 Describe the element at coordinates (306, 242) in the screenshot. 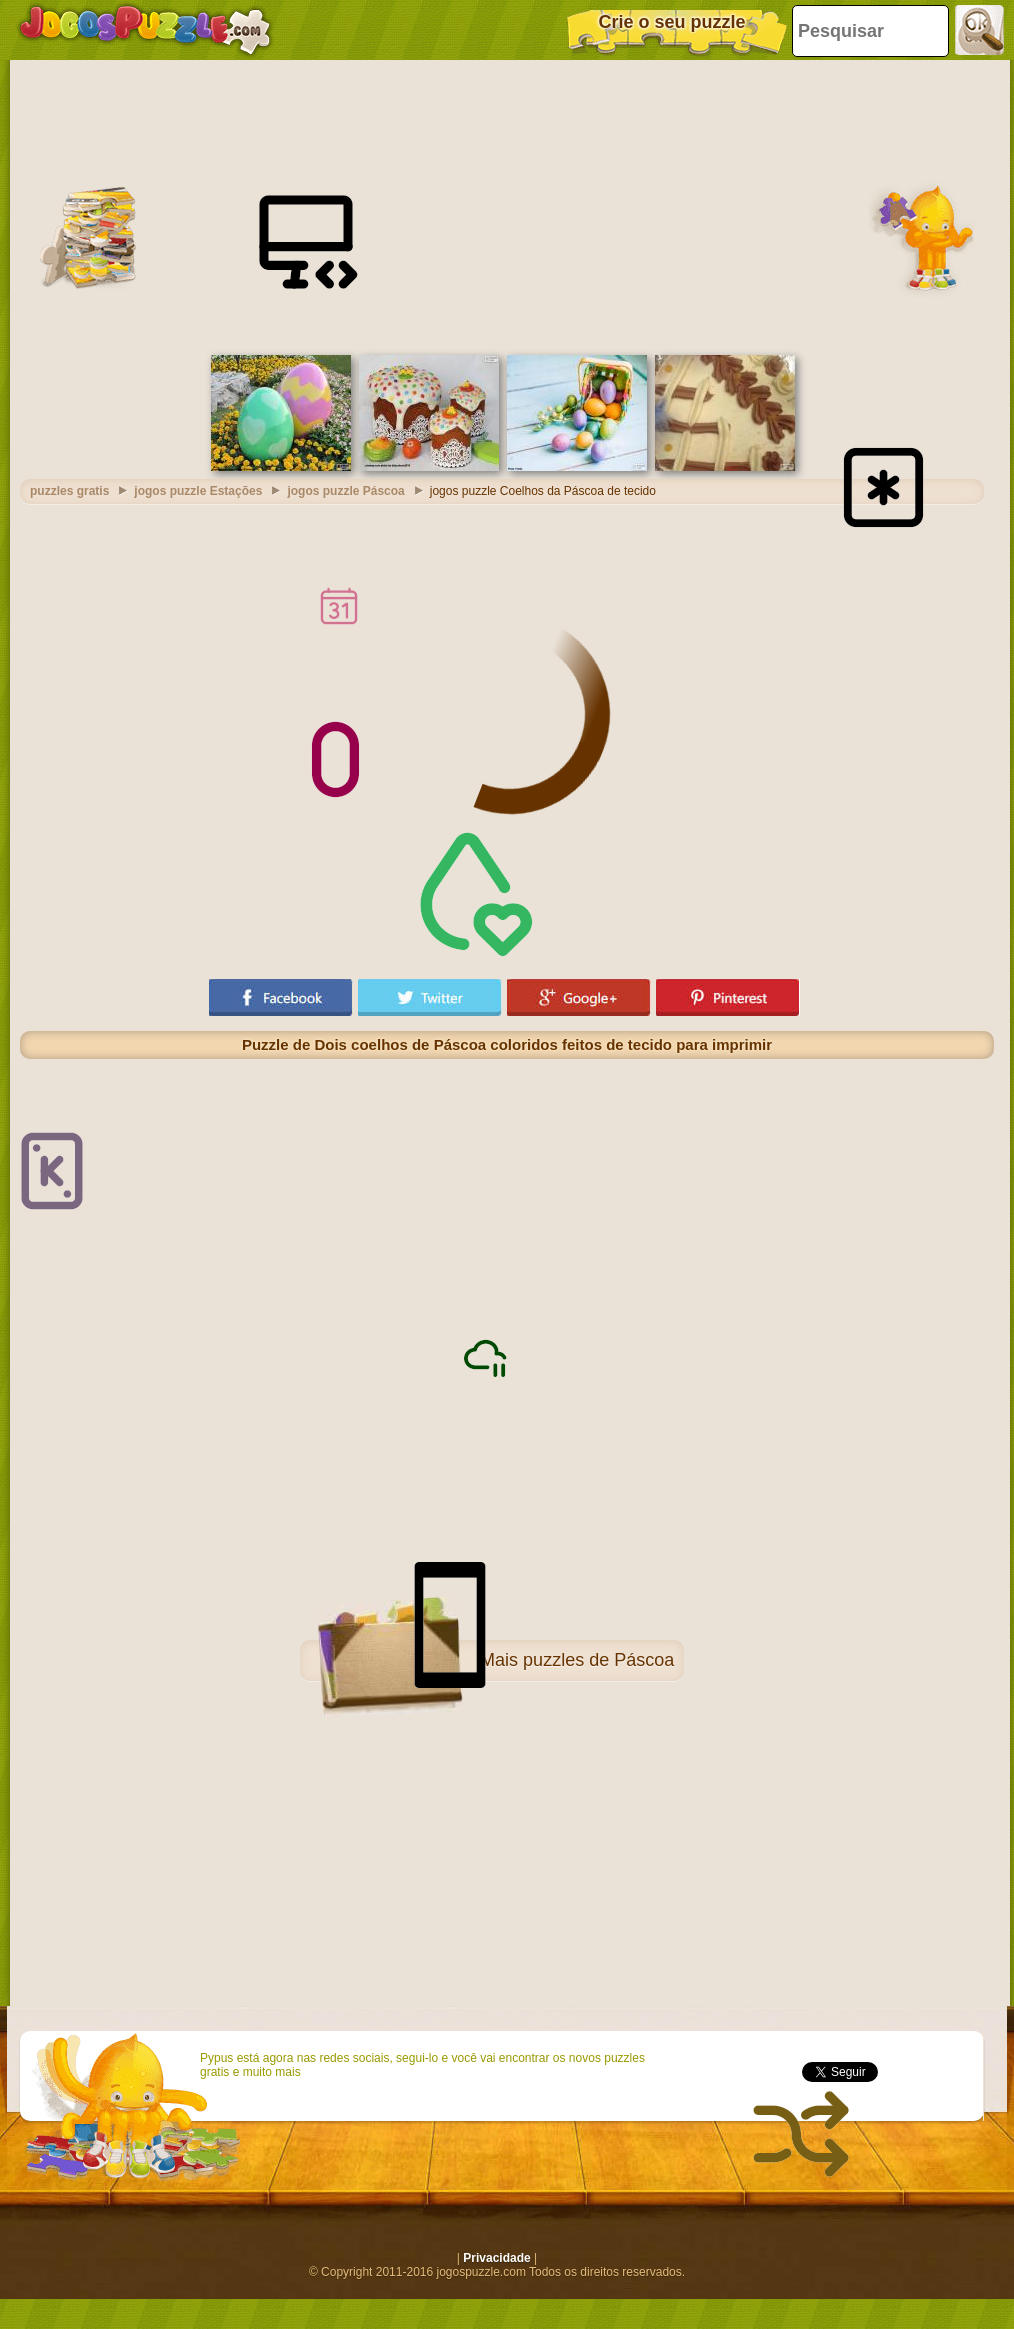

I see `open code editor on desktop` at that location.